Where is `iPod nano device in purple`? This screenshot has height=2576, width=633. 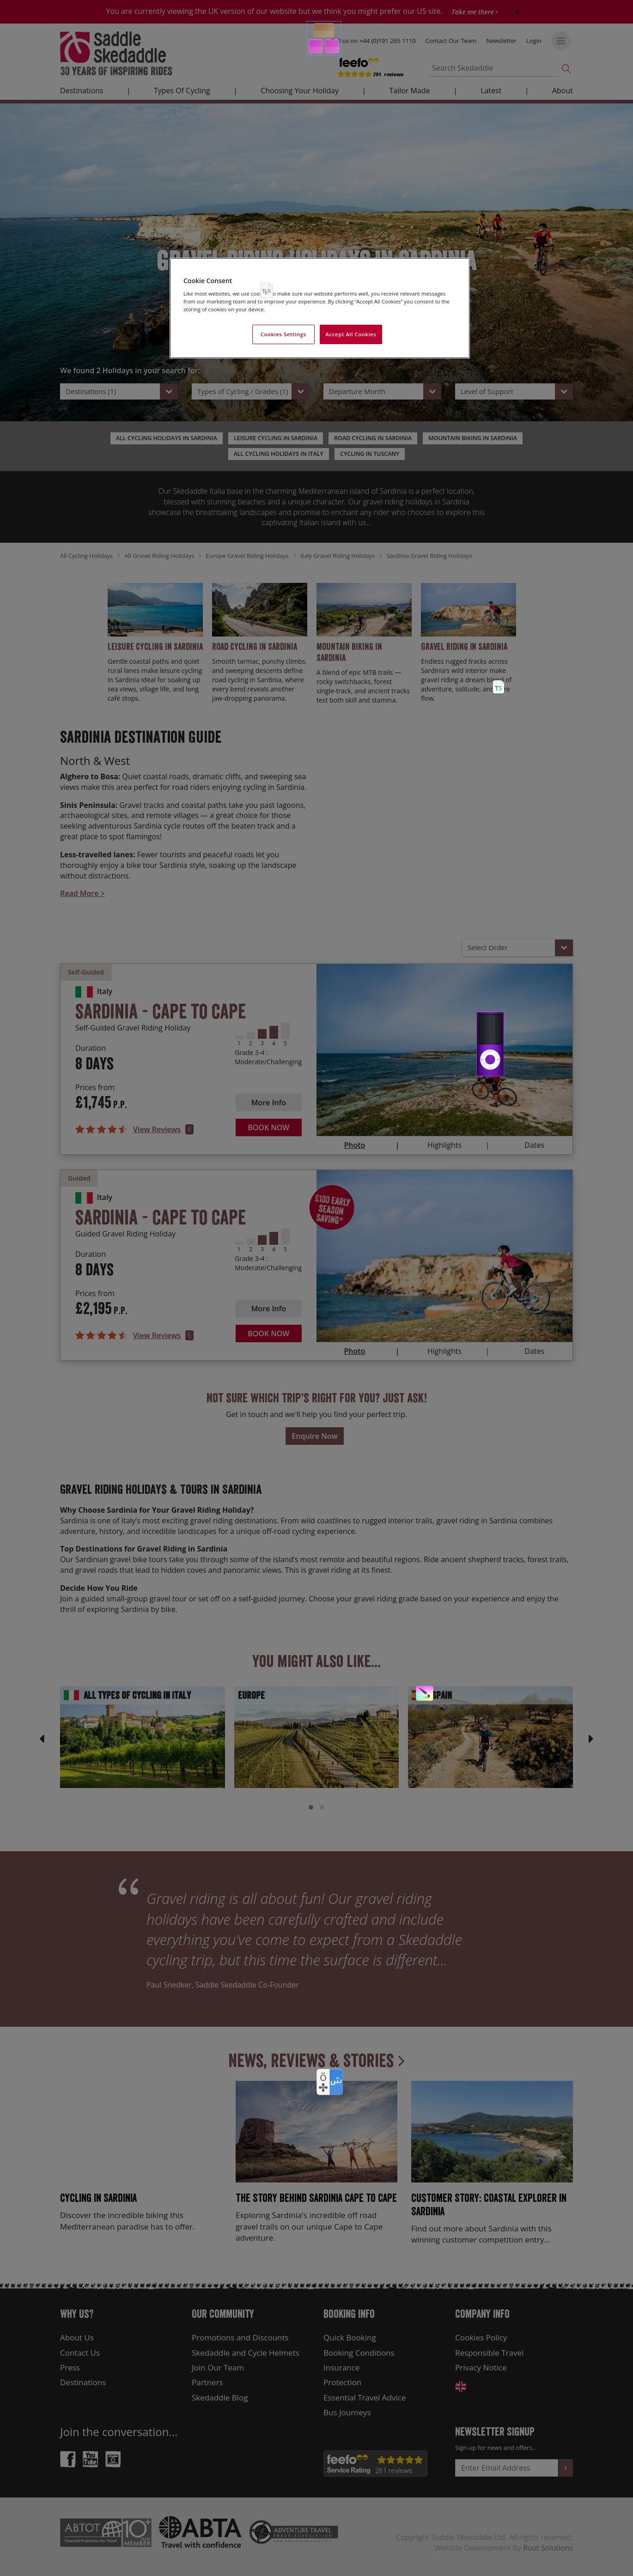
iPod nano device in purple is located at coordinates (490, 1045).